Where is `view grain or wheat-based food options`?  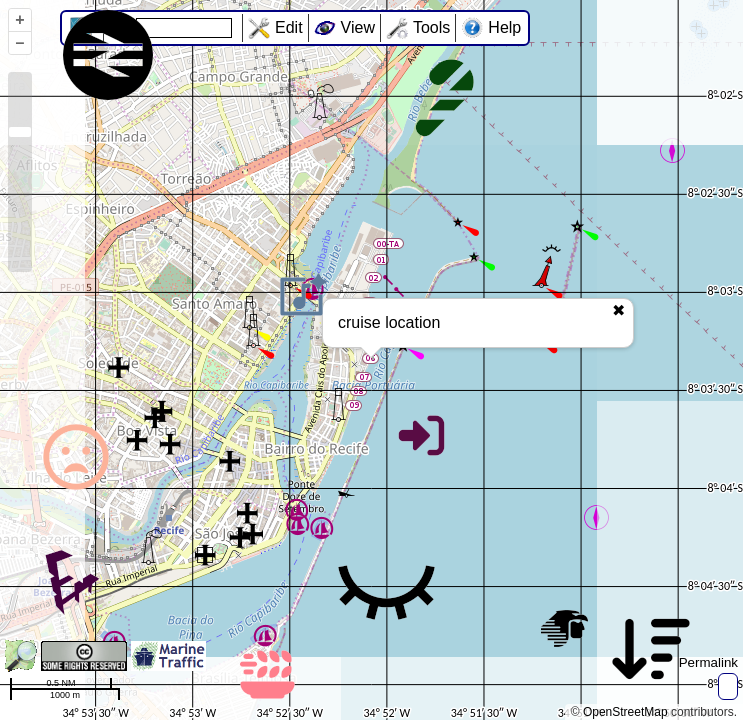
view grain or wheat-based food options is located at coordinates (267, 674).